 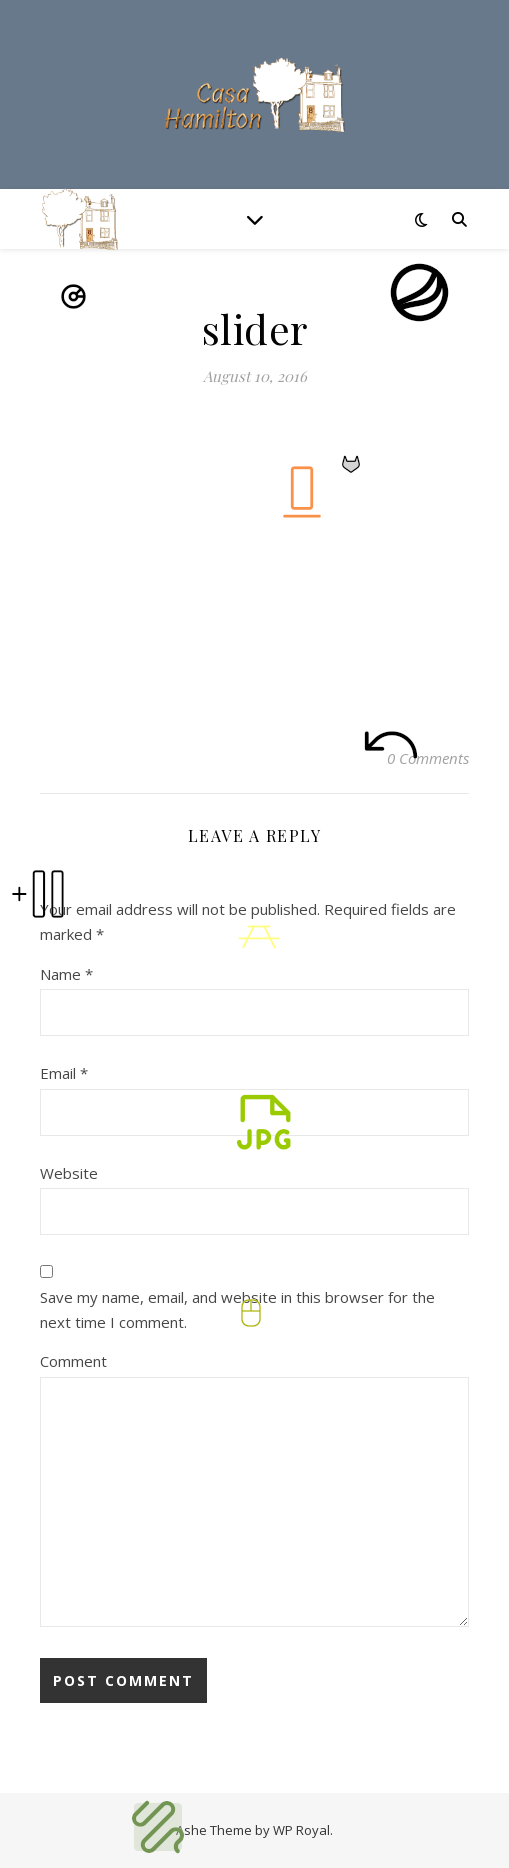 I want to click on undo the last action, so click(x=392, y=743).